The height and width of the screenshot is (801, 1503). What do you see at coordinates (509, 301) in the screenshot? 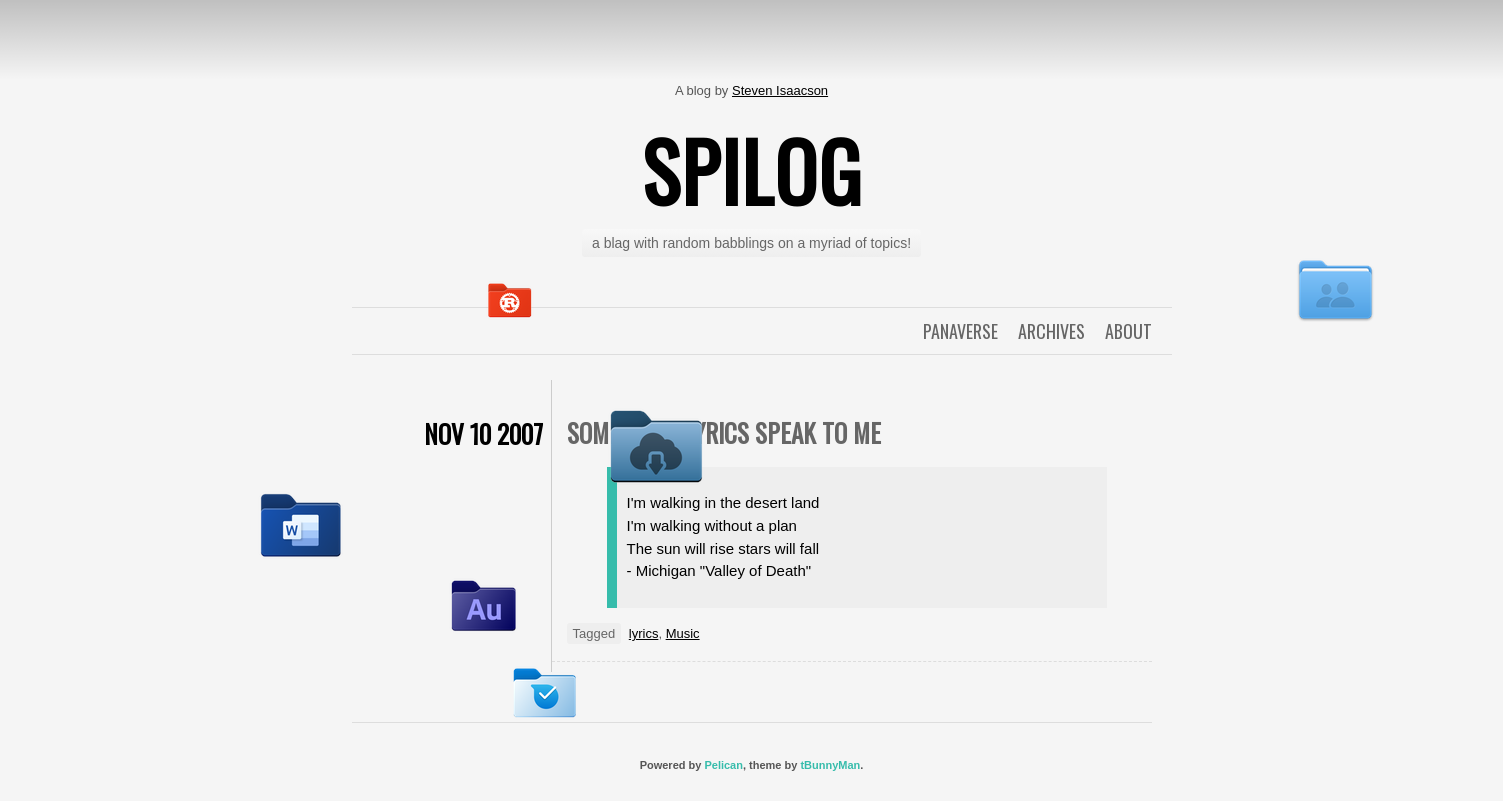
I see `open folder containing rust programming projects` at bounding box center [509, 301].